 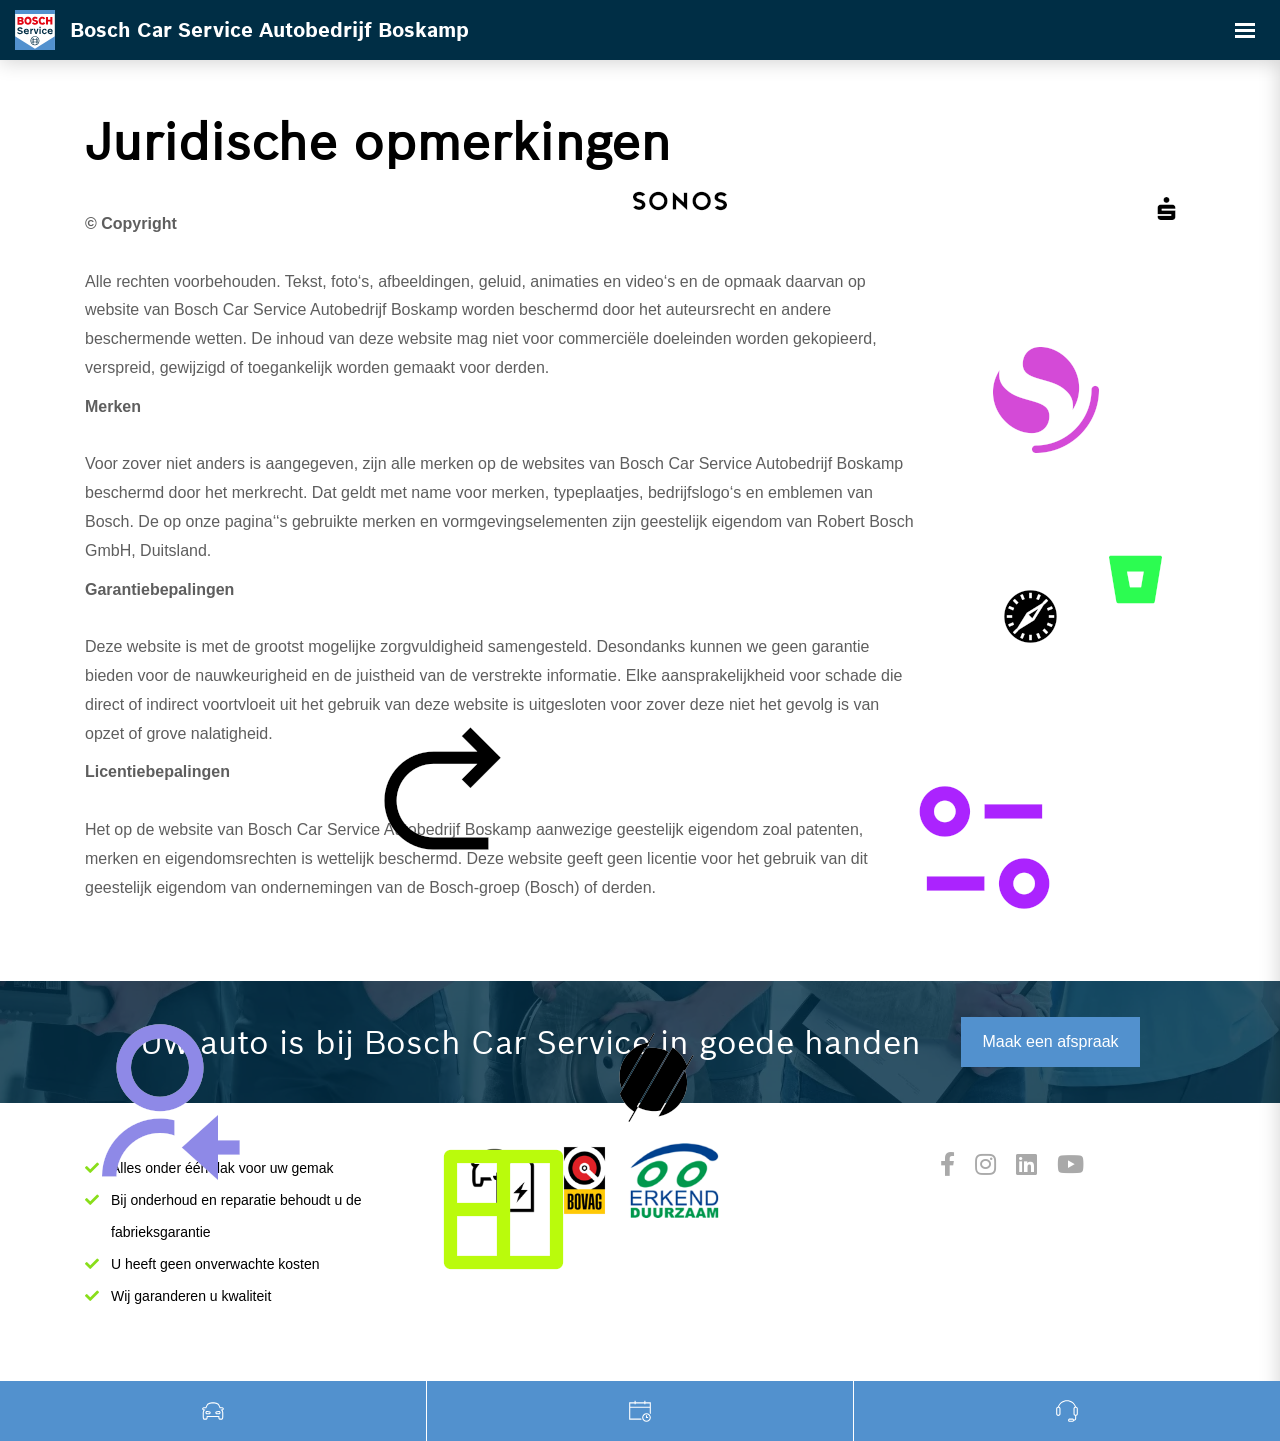 I want to click on adjust audio equalizer settings, so click(x=984, y=847).